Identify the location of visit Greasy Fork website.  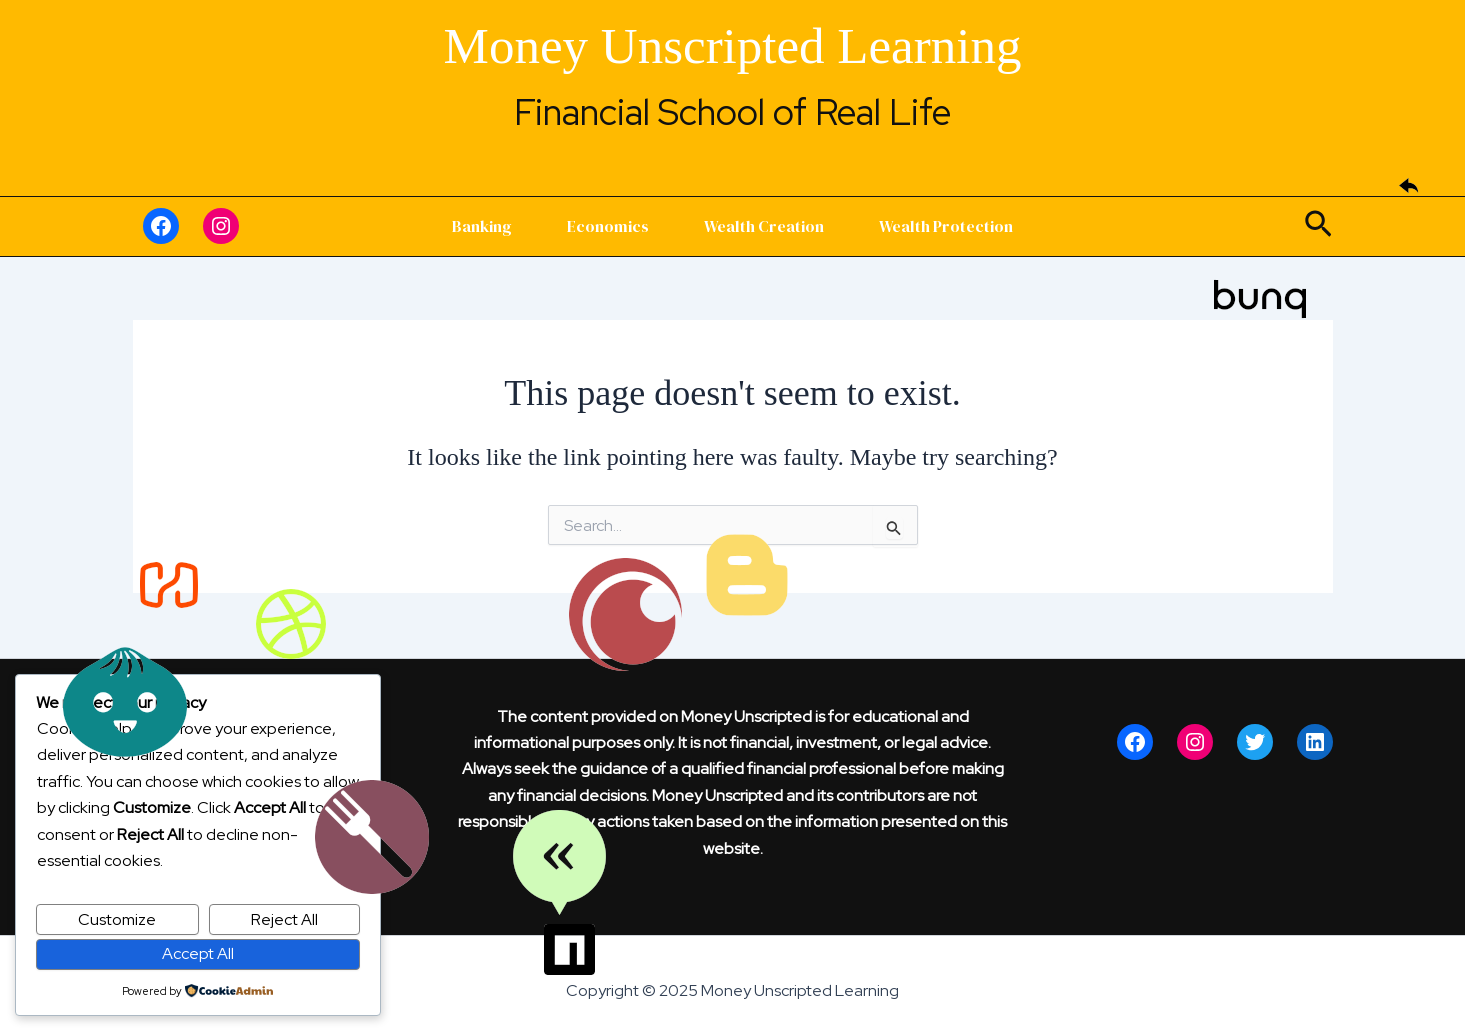
(372, 837).